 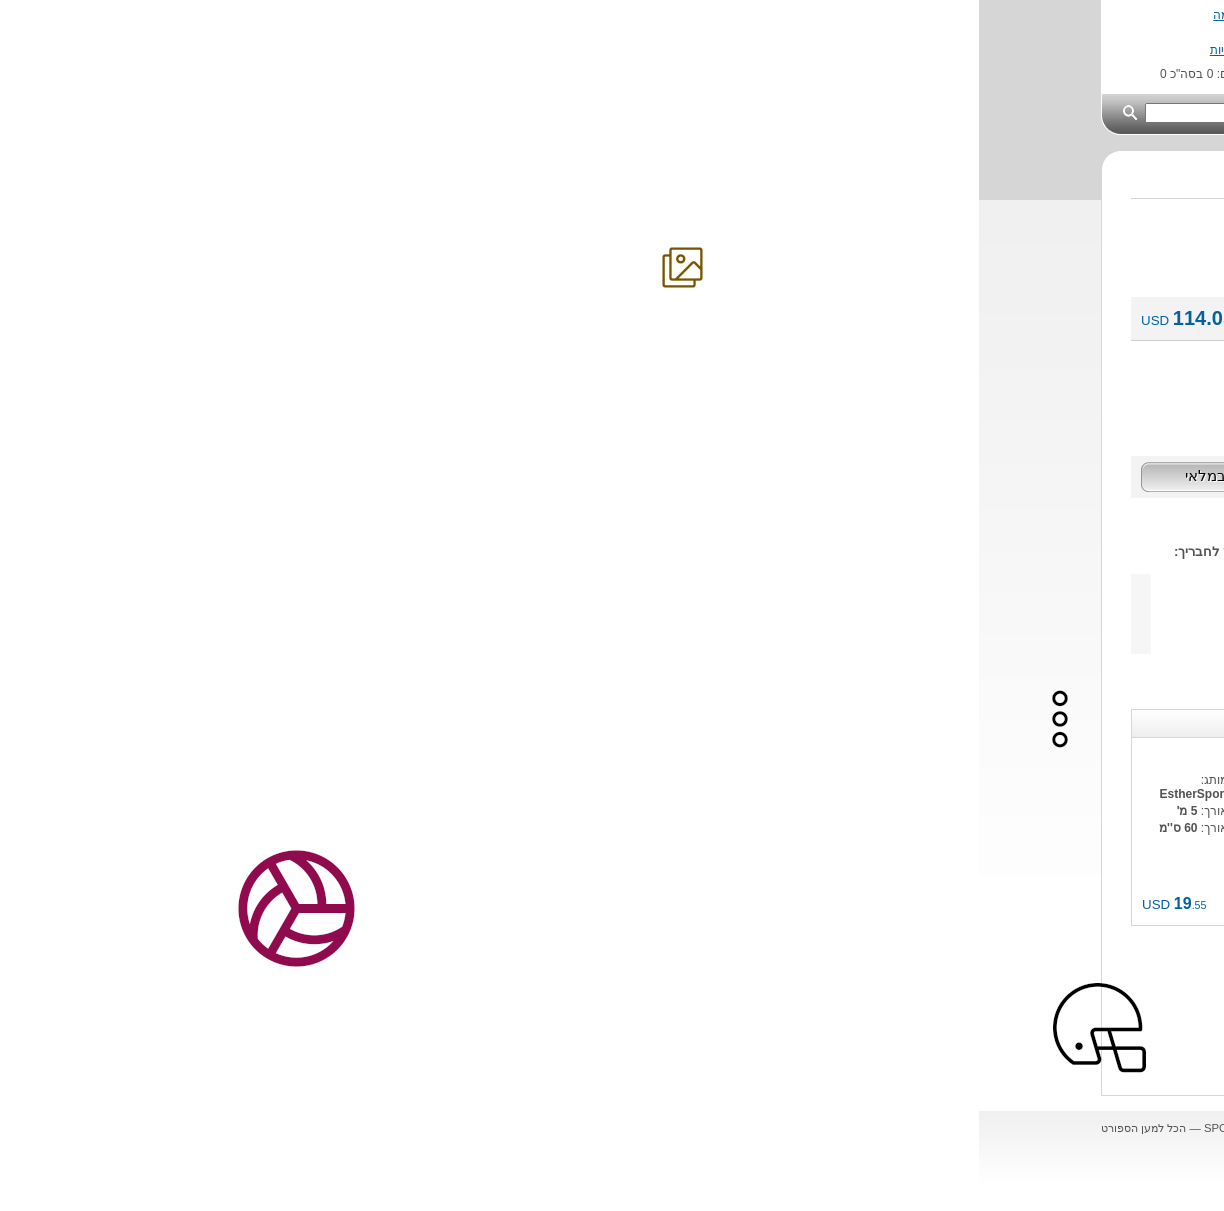 What do you see at coordinates (682, 267) in the screenshot?
I see `view photo gallery` at bounding box center [682, 267].